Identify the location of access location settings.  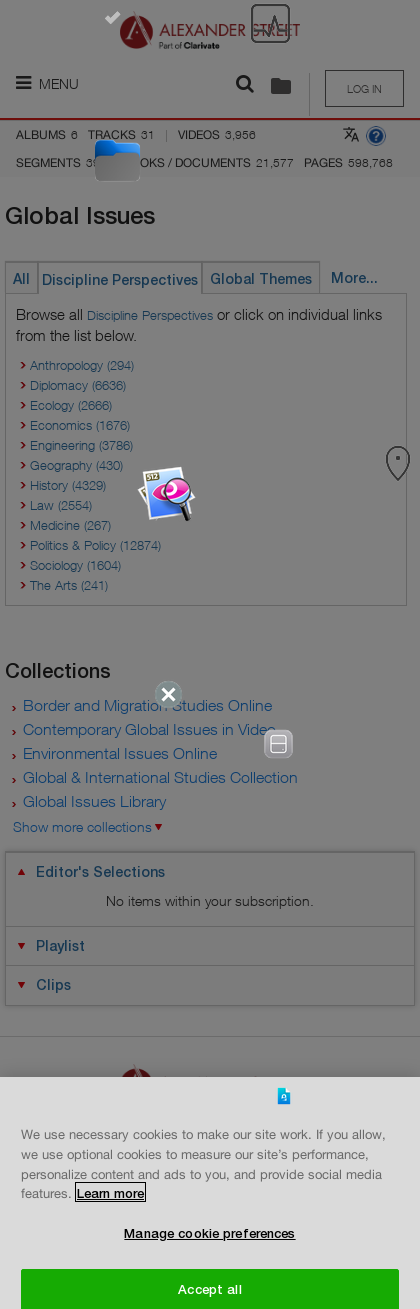
(398, 463).